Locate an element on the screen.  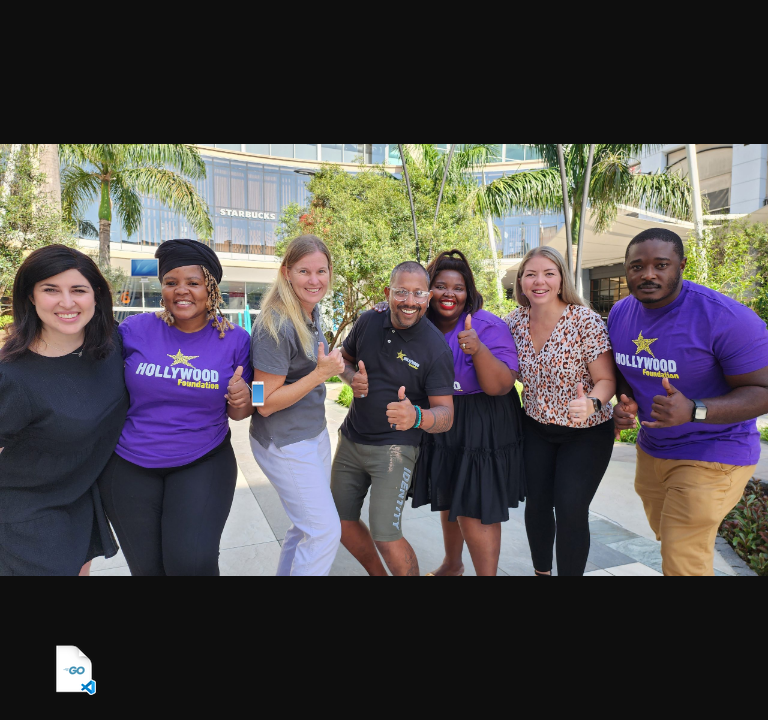
open a Go language file in Visual Studio Code is located at coordinates (74, 670).